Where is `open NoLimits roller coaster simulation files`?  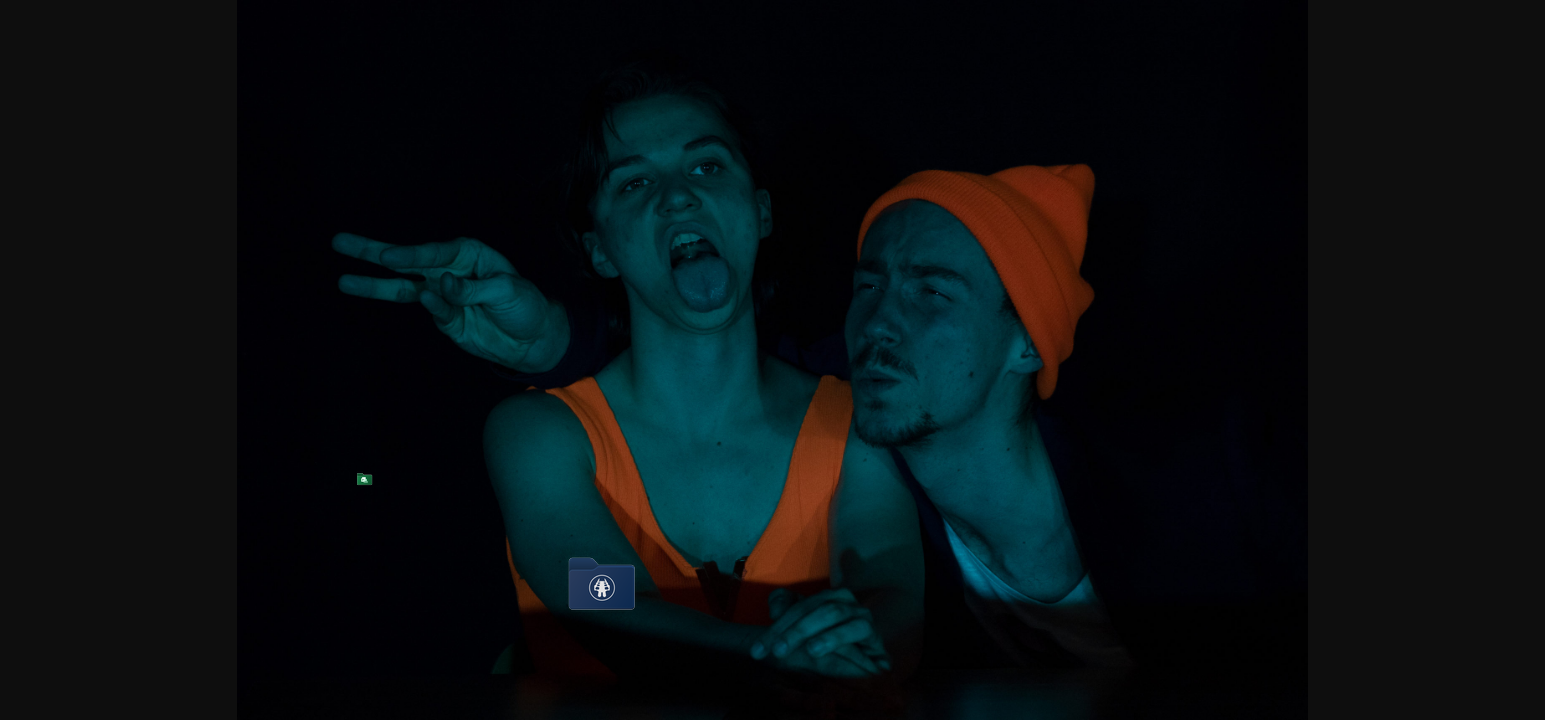
open NoLimits roller coaster simulation files is located at coordinates (601, 585).